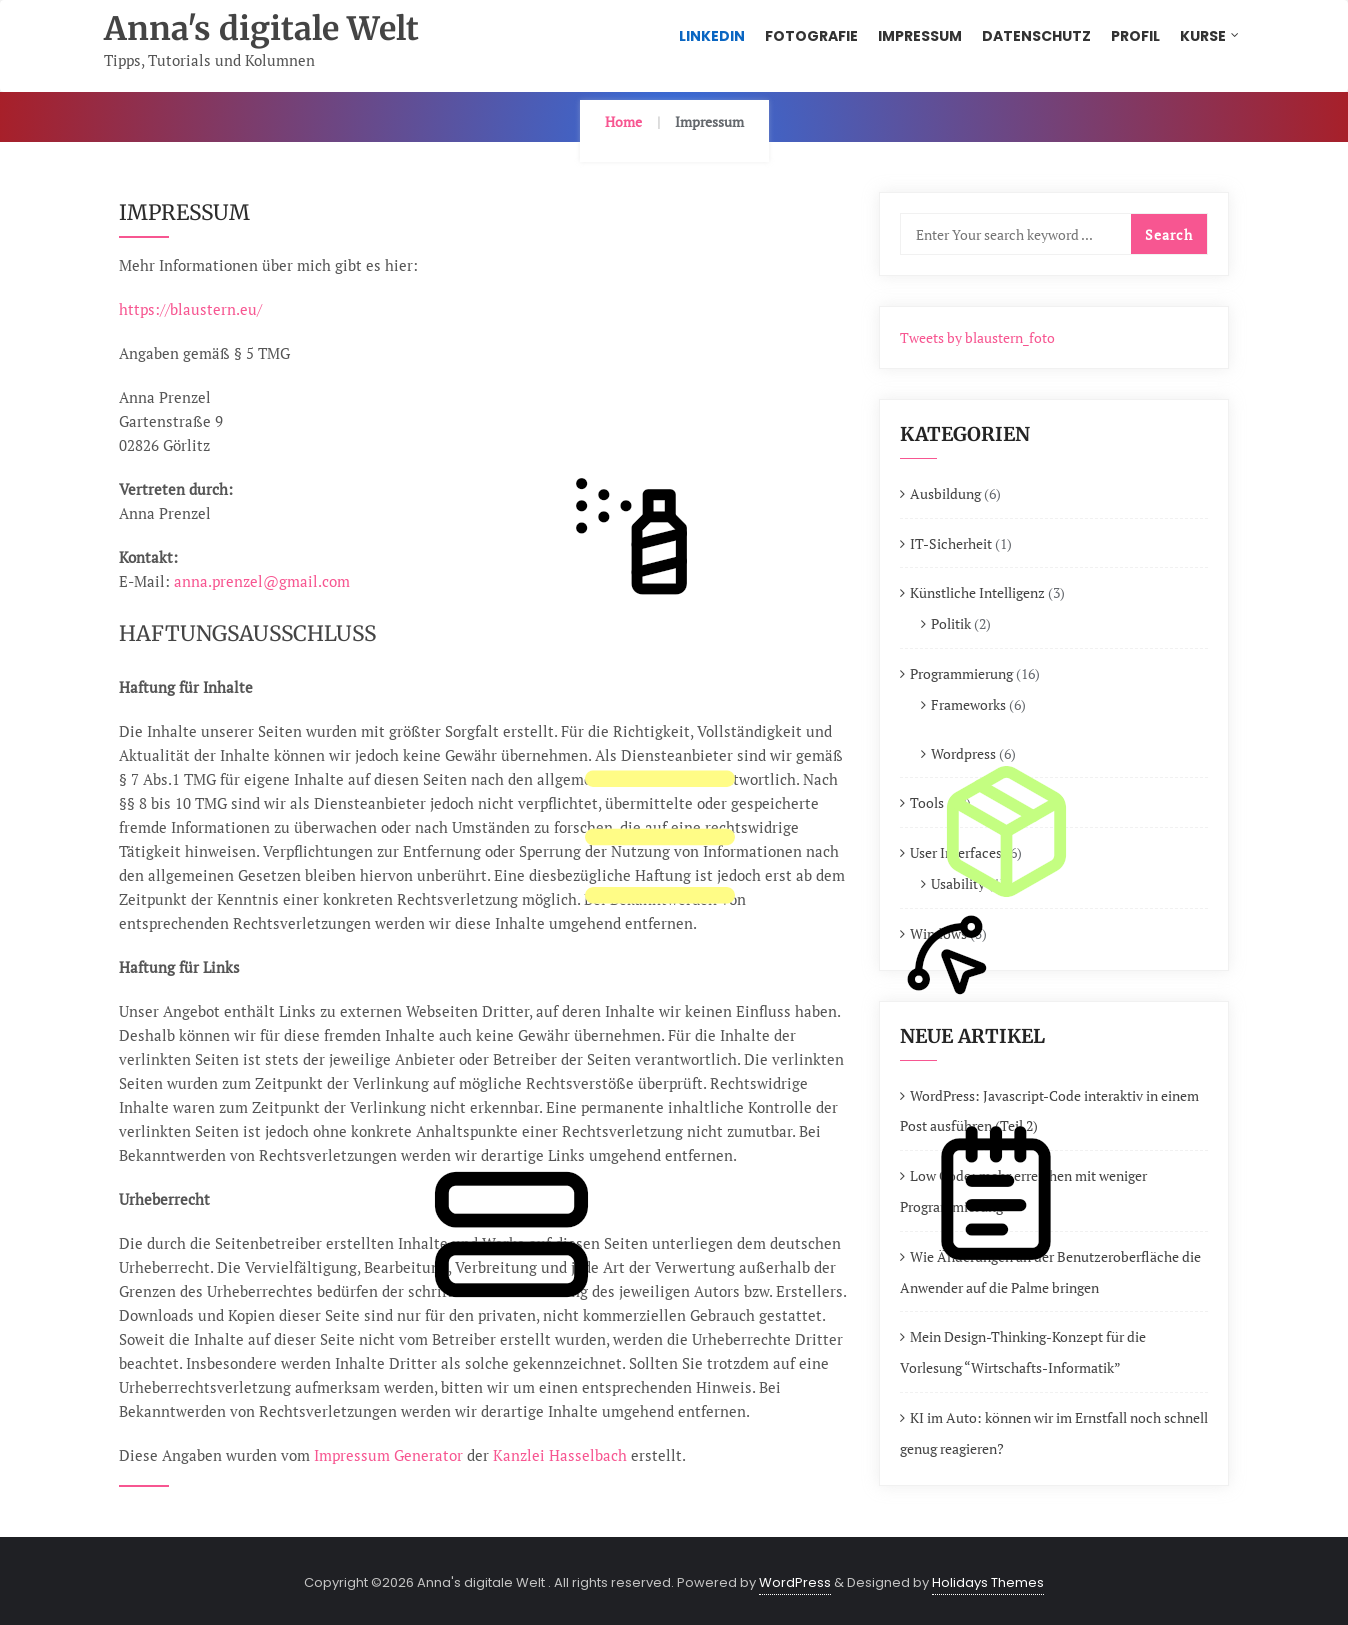 Image resolution: width=1348 pixels, height=1625 pixels. What do you see at coordinates (1006, 831) in the screenshot?
I see `view package or shipment details` at bounding box center [1006, 831].